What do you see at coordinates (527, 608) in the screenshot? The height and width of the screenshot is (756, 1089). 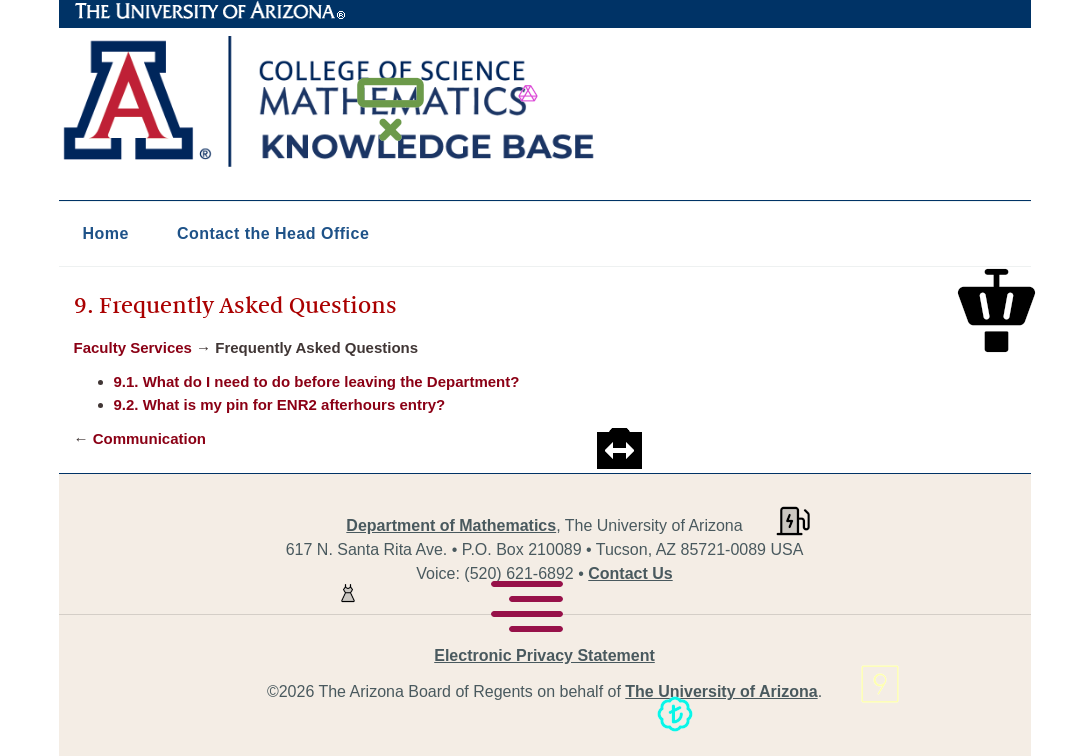 I see `align text to the right` at bounding box center [527, 608].